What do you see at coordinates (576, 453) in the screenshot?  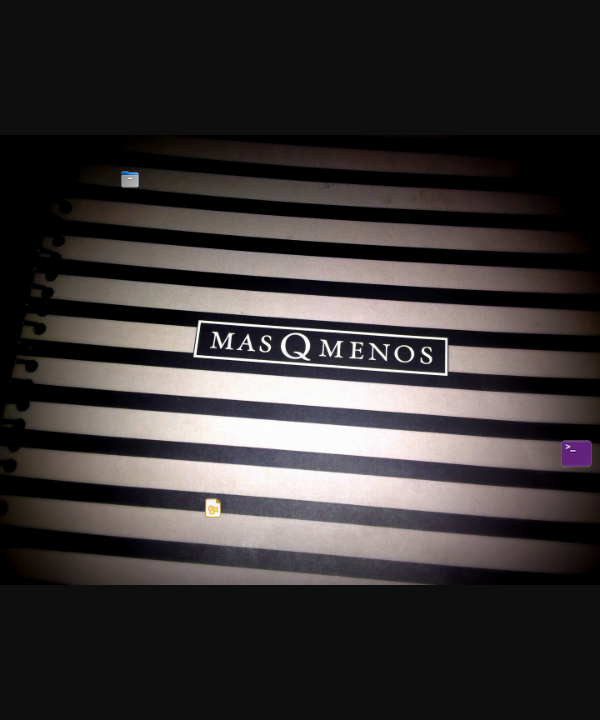 I see `open terminal with root/administrator privileges` at bounding box center [576, 453].